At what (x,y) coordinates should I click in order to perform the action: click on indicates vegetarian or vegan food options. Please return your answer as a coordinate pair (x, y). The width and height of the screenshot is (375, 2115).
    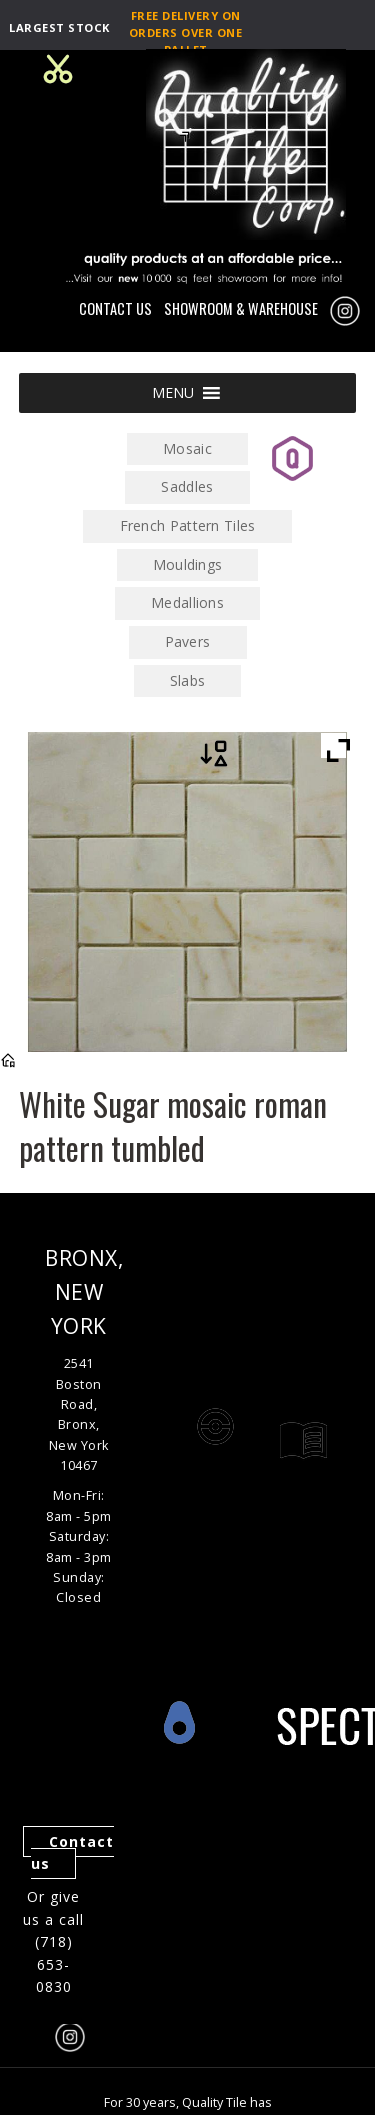
    Looking at the image, I should click on (179, 1722).